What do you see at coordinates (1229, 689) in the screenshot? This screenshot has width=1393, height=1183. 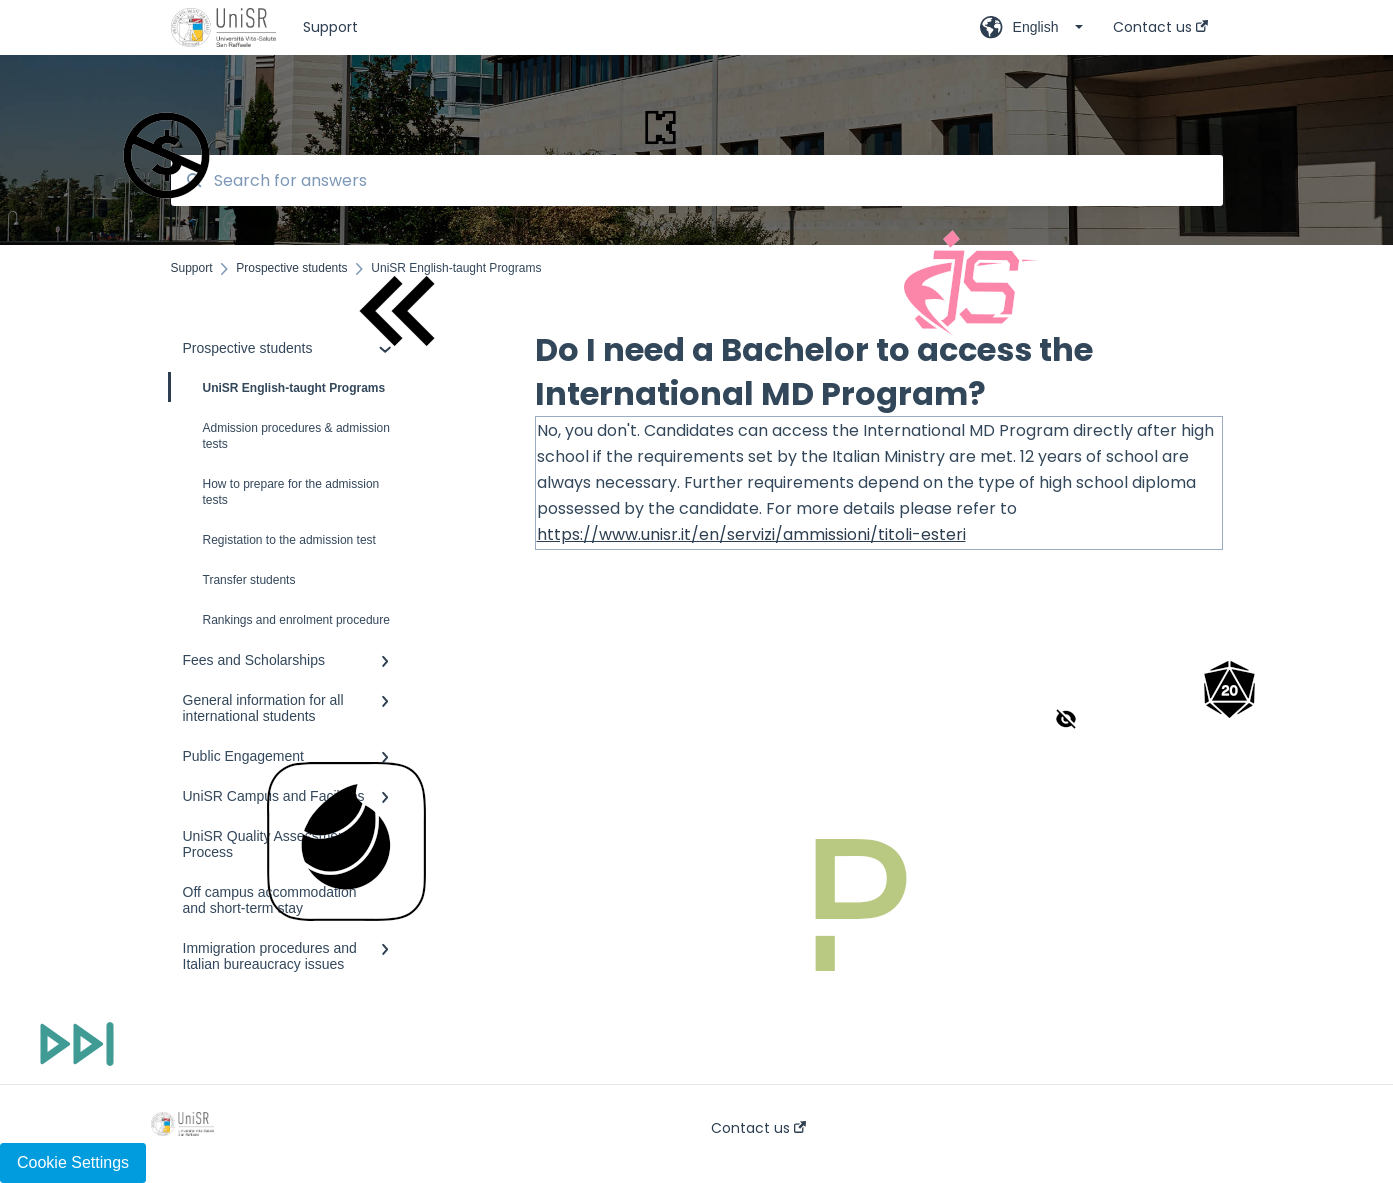 I see `open Roll20 virtual tabletop platform` at bounding box center [1229, 689].